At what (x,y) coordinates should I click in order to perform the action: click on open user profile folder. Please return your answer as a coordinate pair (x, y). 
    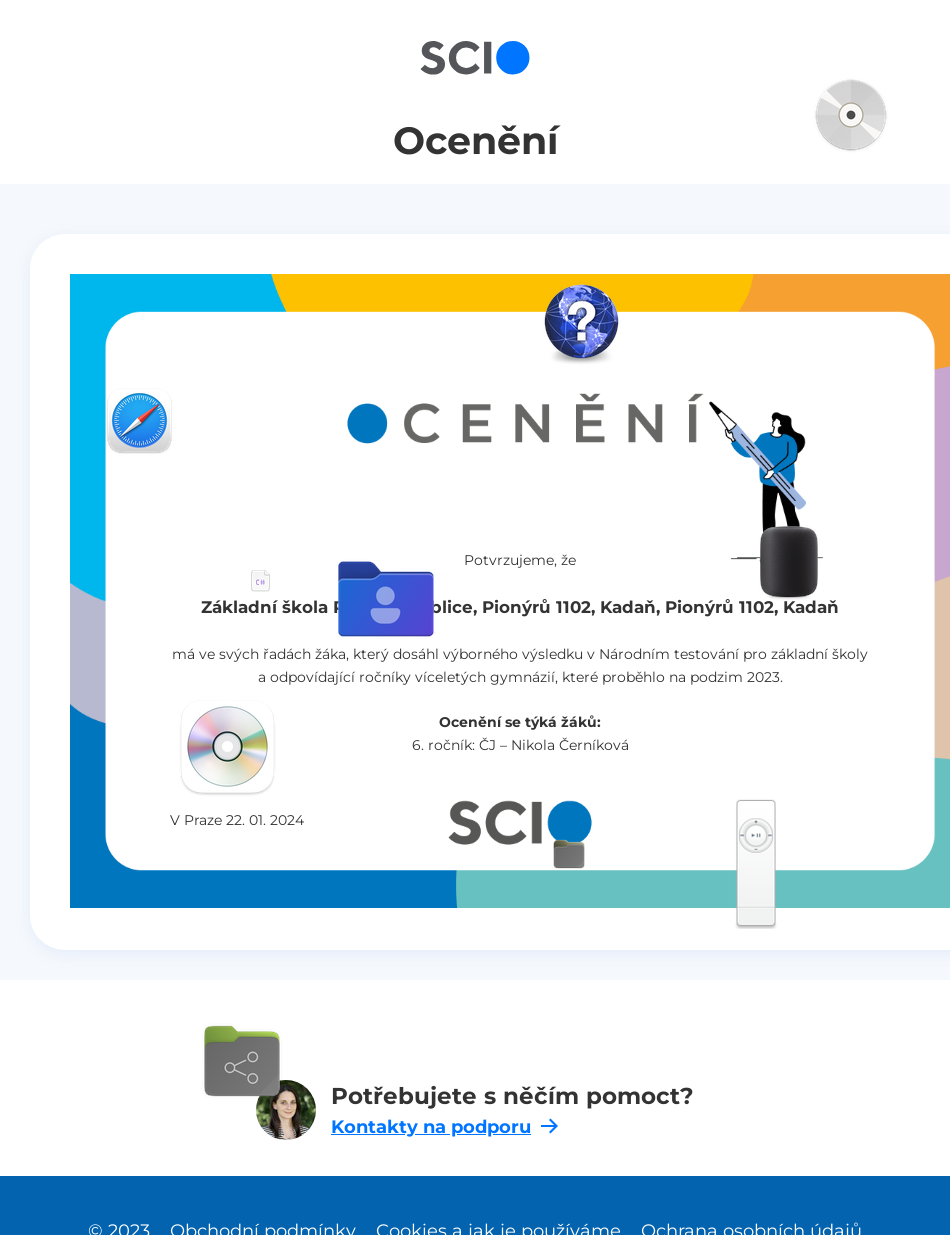
    Looking at the image, I should click on (385, 601).